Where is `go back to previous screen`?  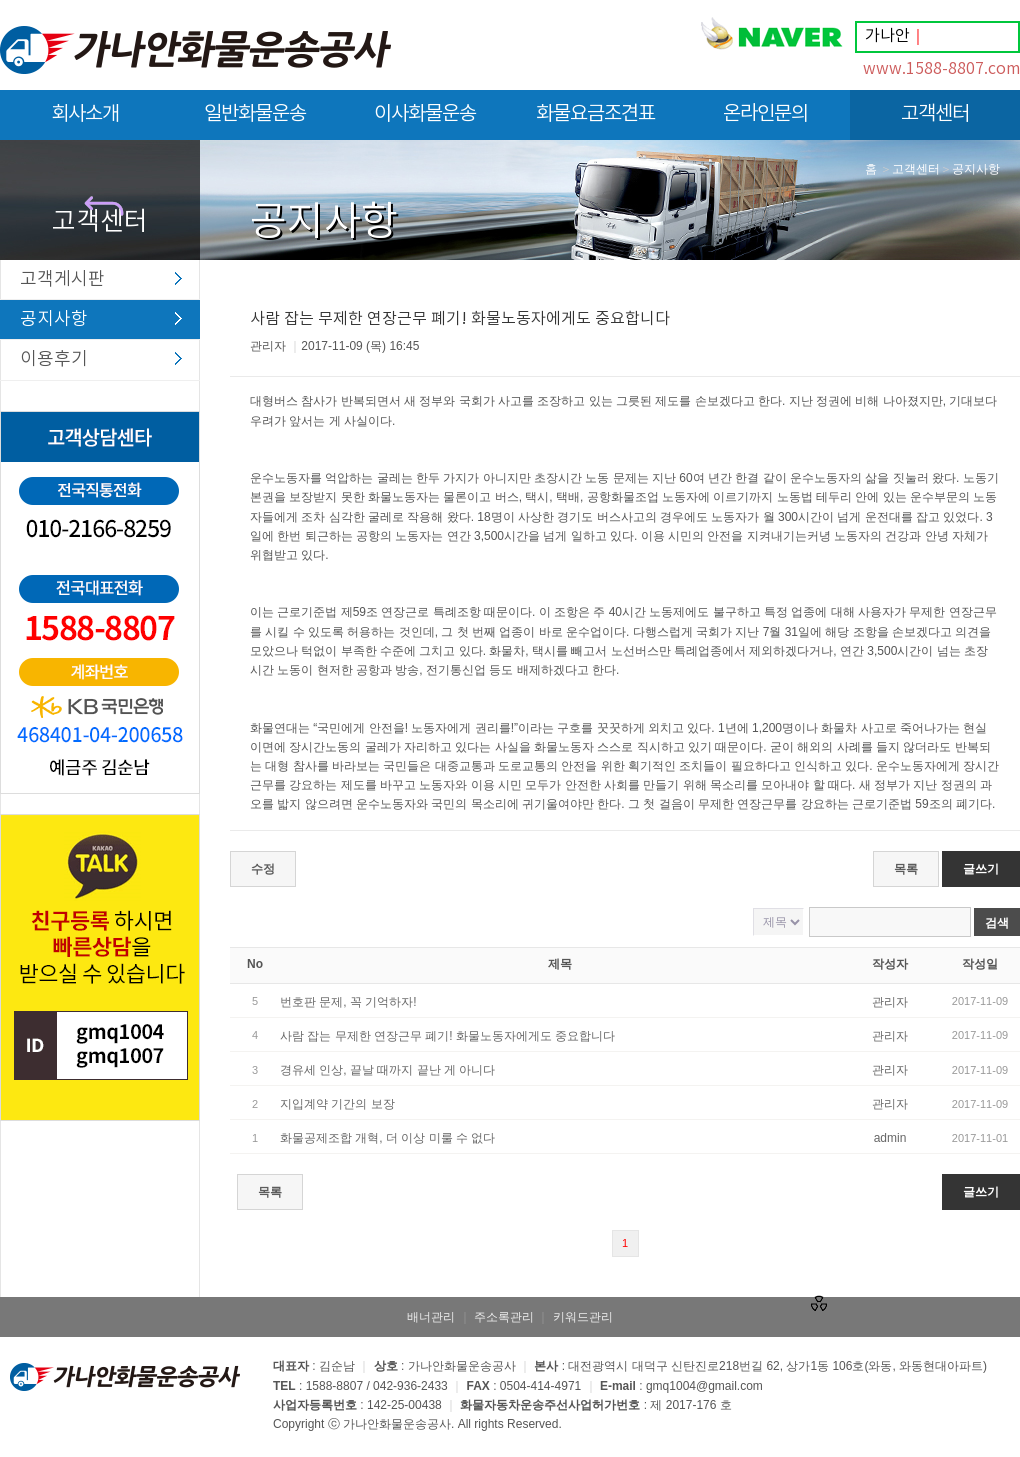 go back to previous screen is located at coordinates (104, 206).